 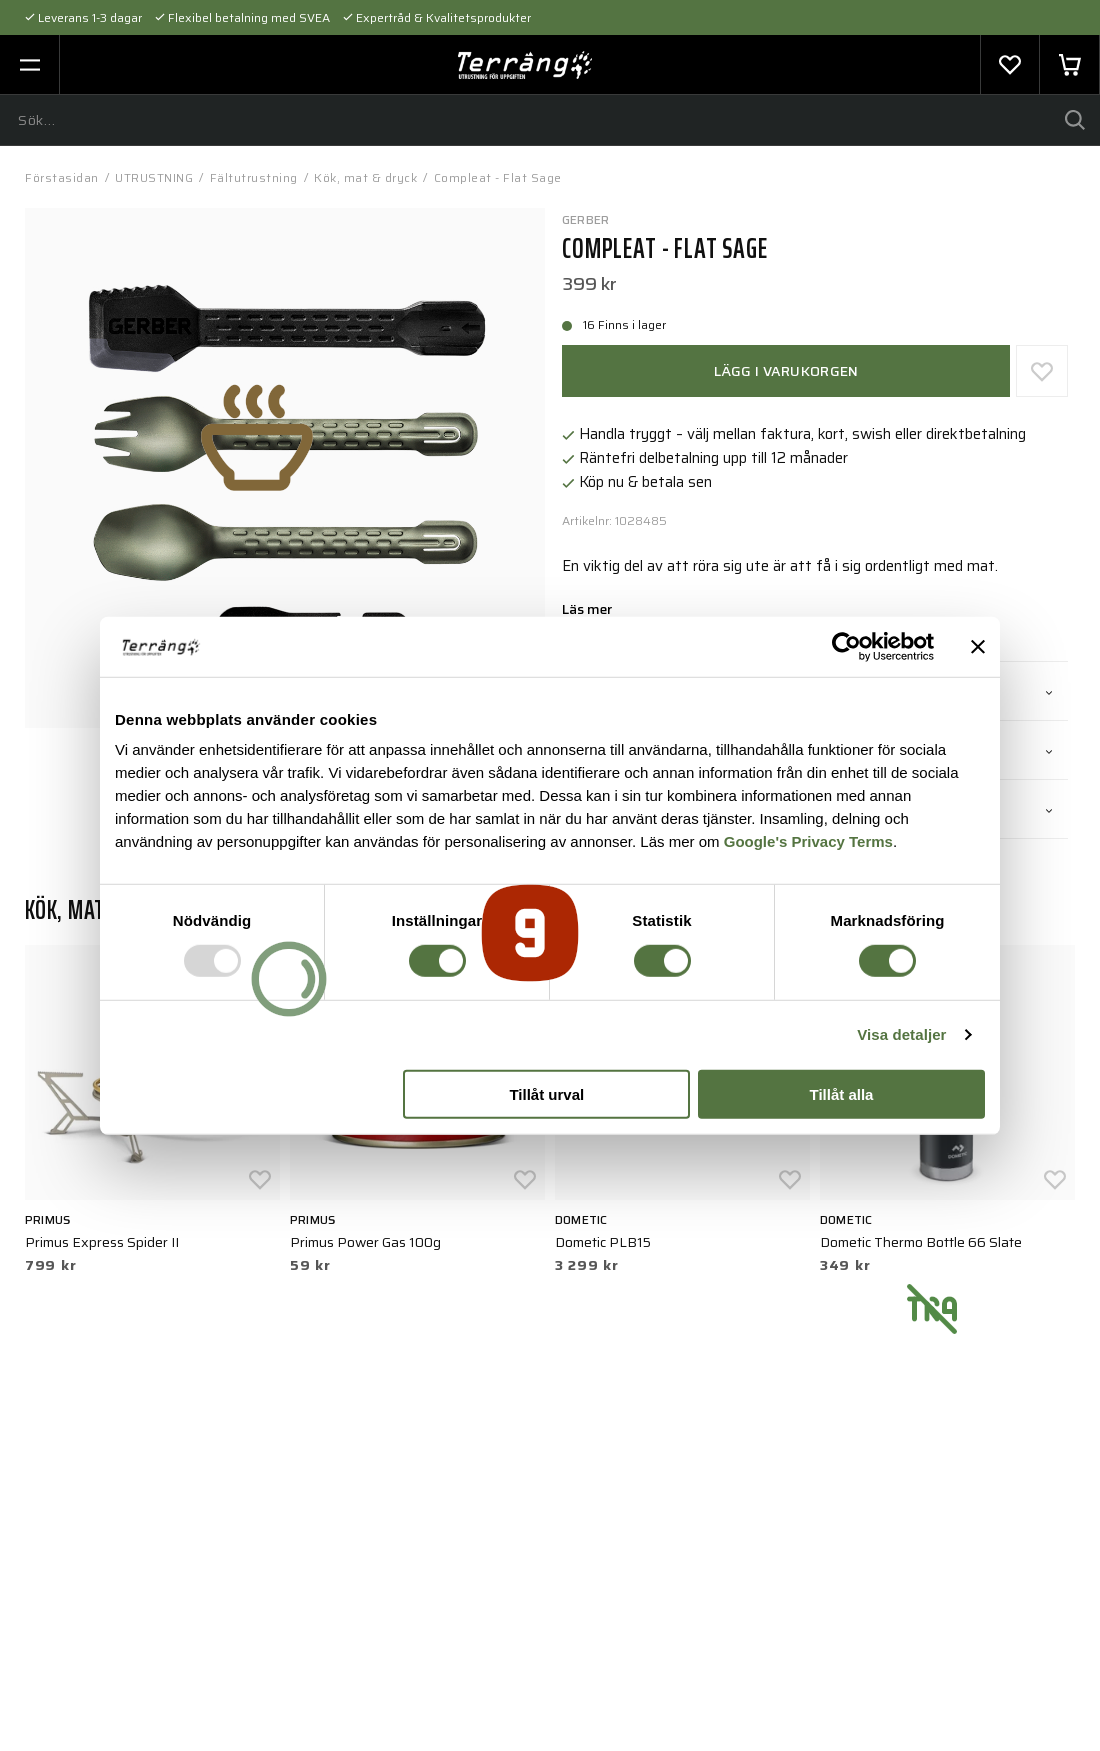 What do you see at coordinates (932, 1309) in the screenshot?
I see `disable HTTP trace requests` at bounding box center [932, 1309].